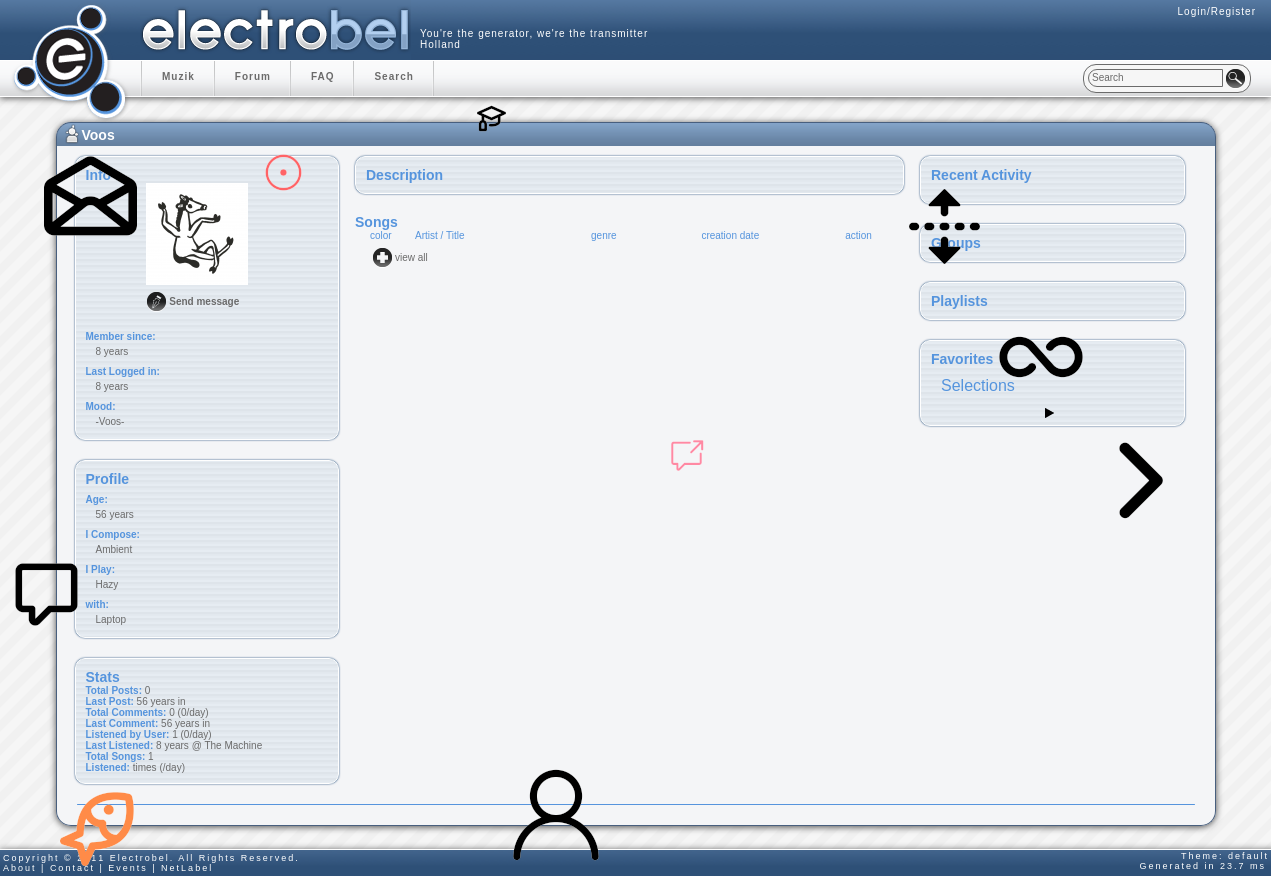 Image resolution: width=1271 pixels, height=876 pixels. Describe the element at coordinates (944, 226) in the screenshot. I see `expand collapsed content` at that location.